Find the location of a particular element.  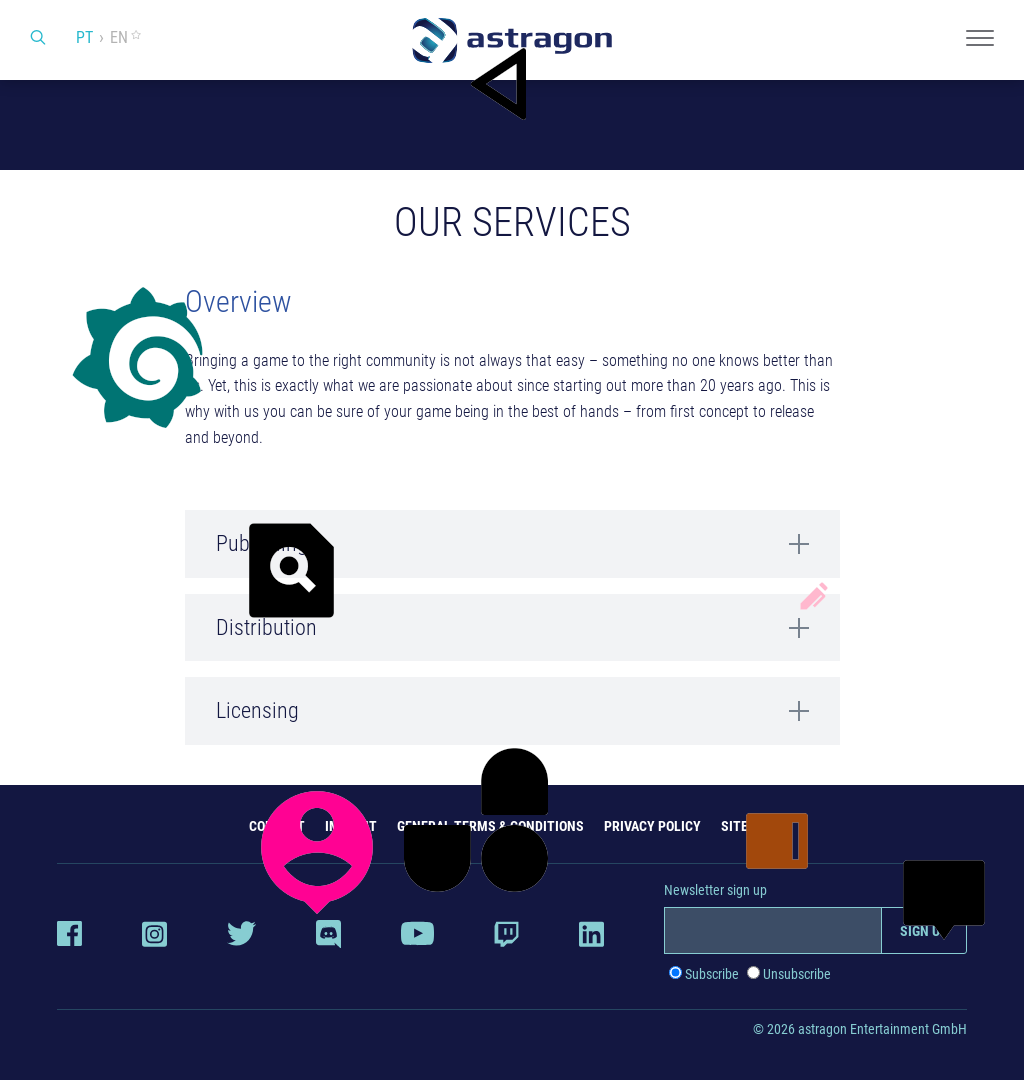

play media in reverse is located at coordinates (507, 84).